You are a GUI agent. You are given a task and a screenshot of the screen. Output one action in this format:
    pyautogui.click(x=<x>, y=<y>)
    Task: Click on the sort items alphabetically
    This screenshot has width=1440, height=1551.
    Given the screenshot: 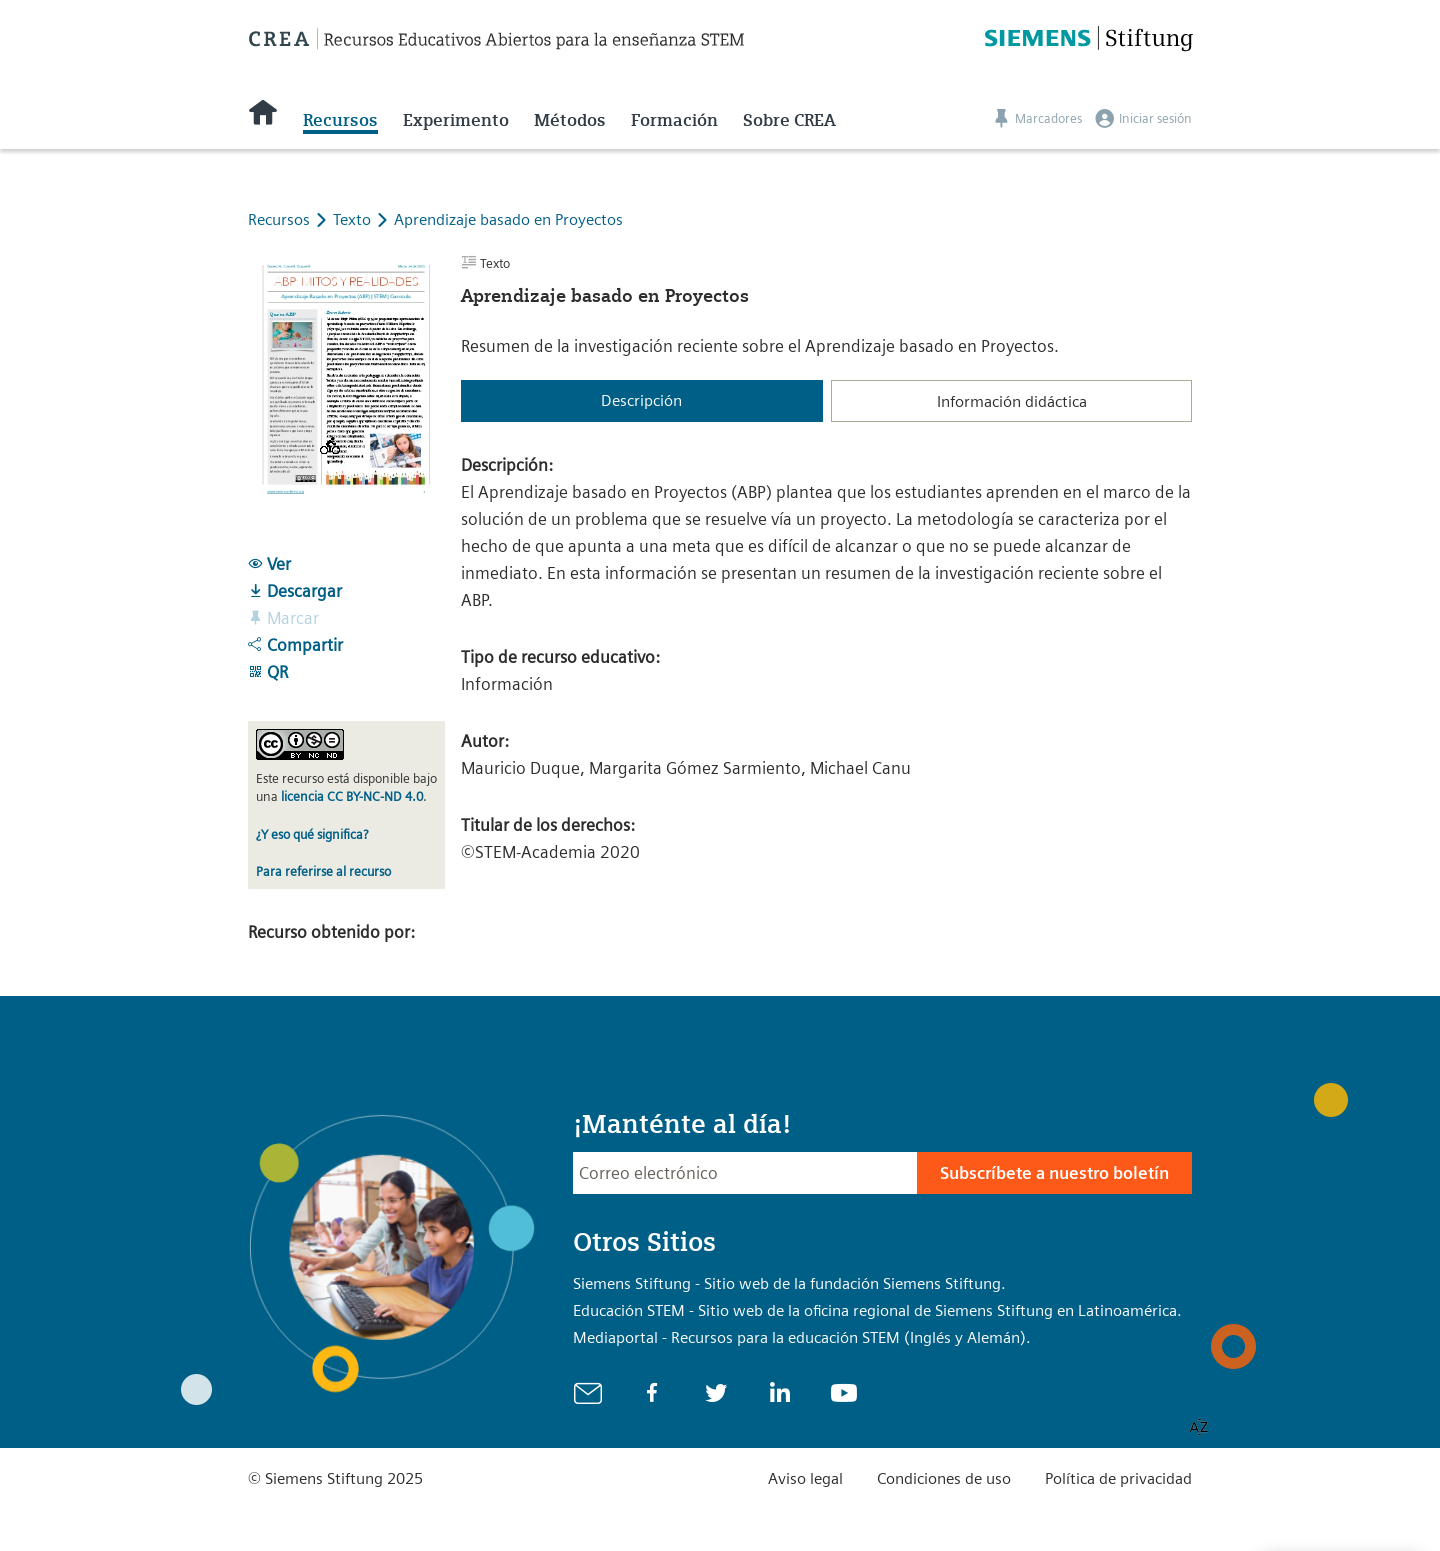 What is the action you would take?
    pyautogui.click(x=1199, y=1427)
    